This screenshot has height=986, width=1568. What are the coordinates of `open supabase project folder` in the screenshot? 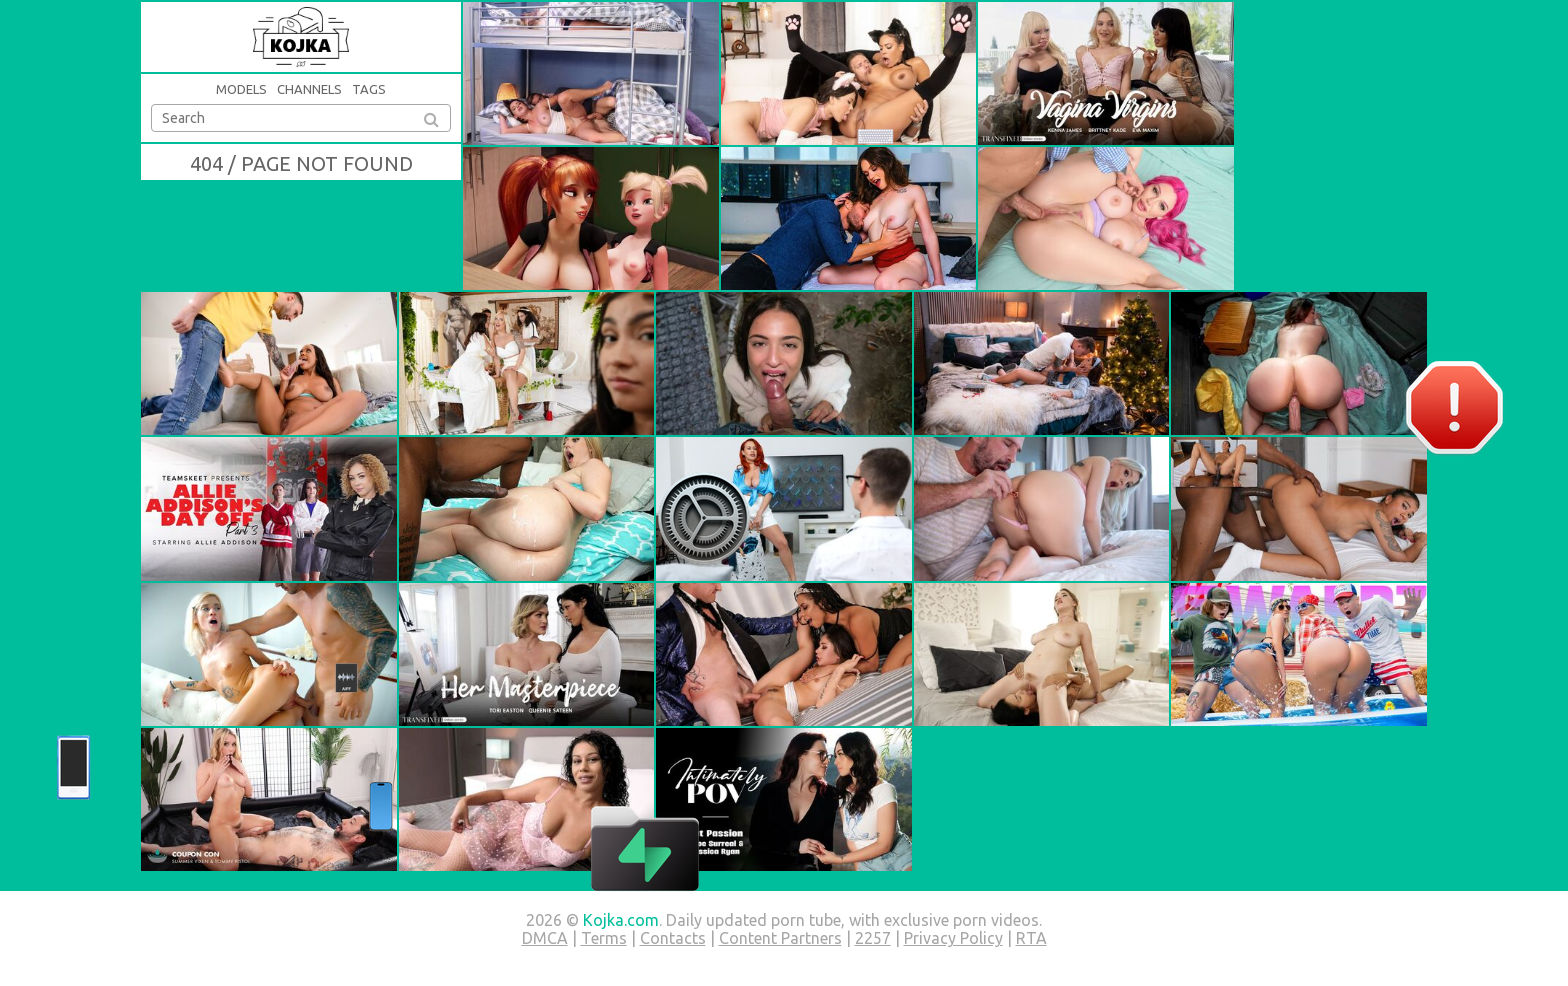 It's located at (644, 851).